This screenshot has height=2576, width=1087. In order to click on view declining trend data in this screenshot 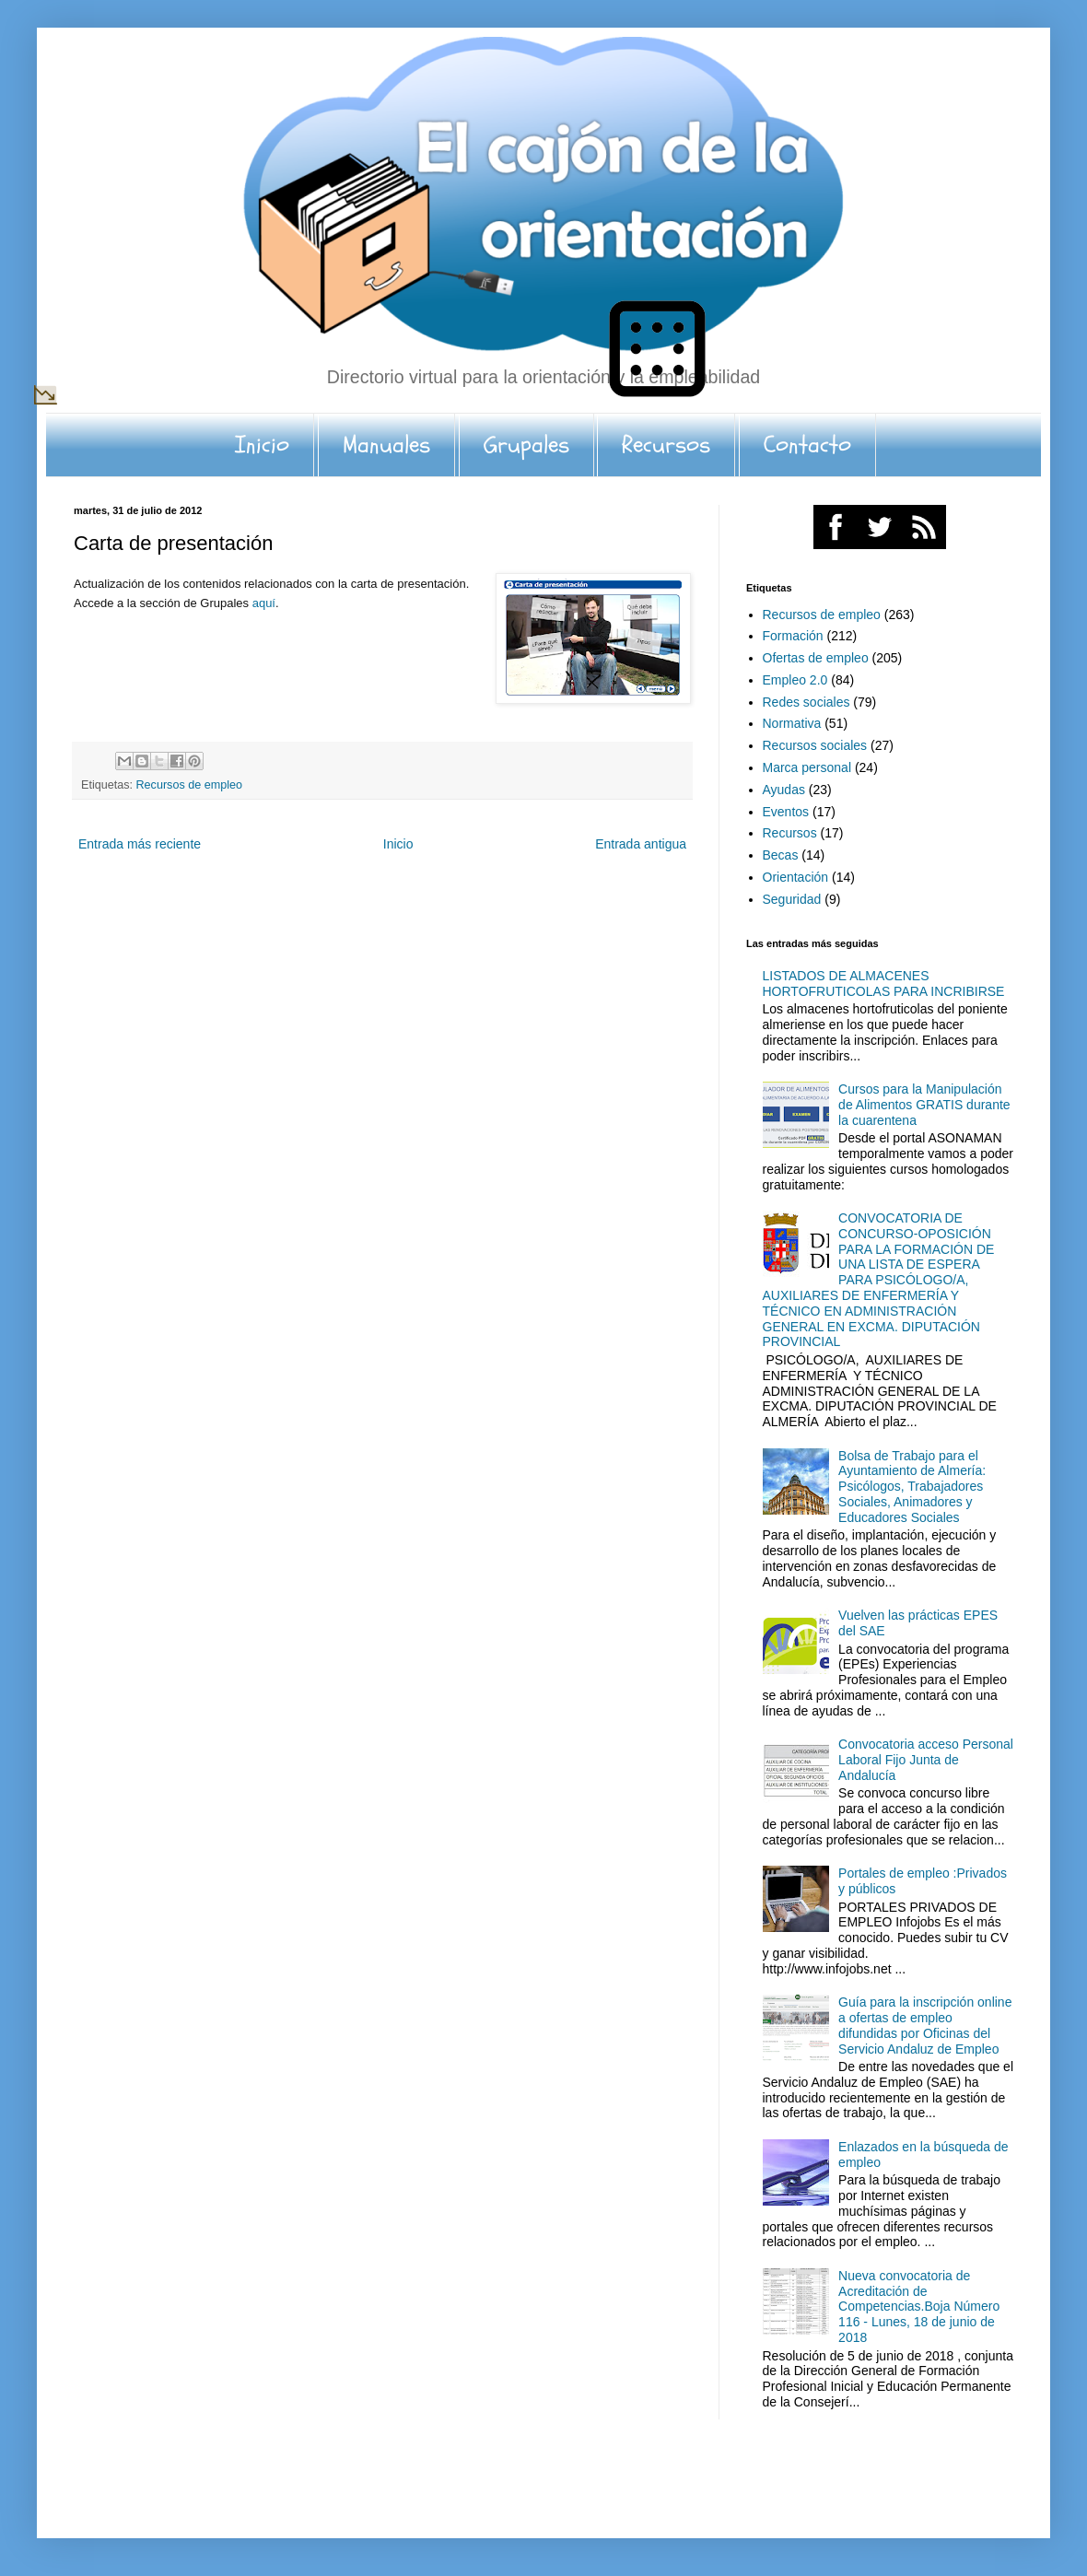, I will do `click(45, 394)`.